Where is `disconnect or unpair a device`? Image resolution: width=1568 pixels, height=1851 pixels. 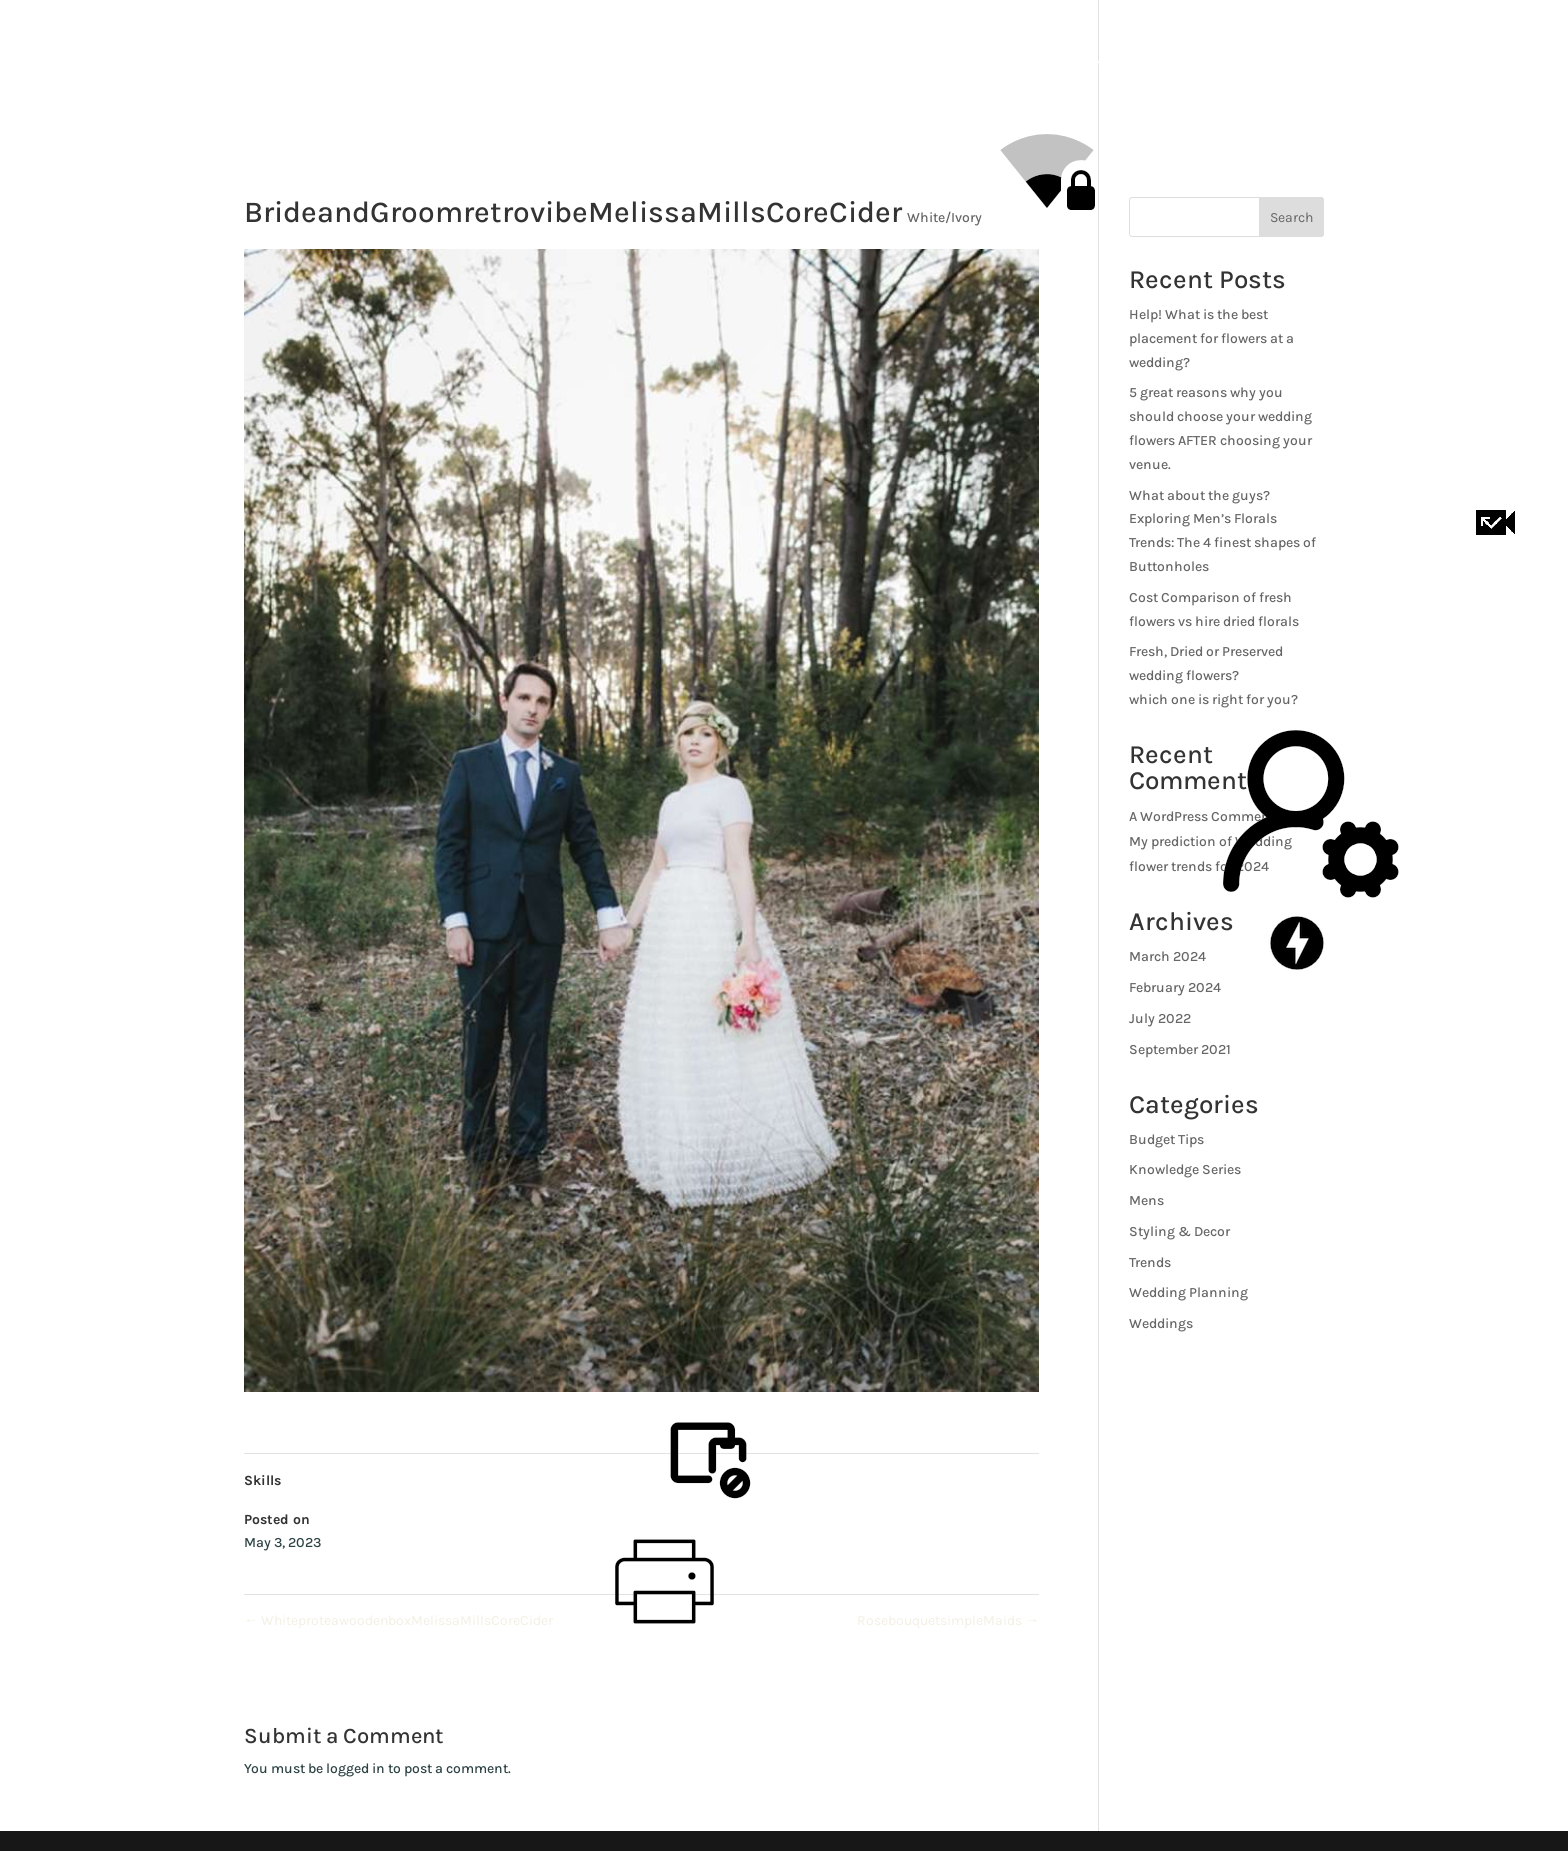 disconnect or unpair a device is located at coordinates (708, 1456).